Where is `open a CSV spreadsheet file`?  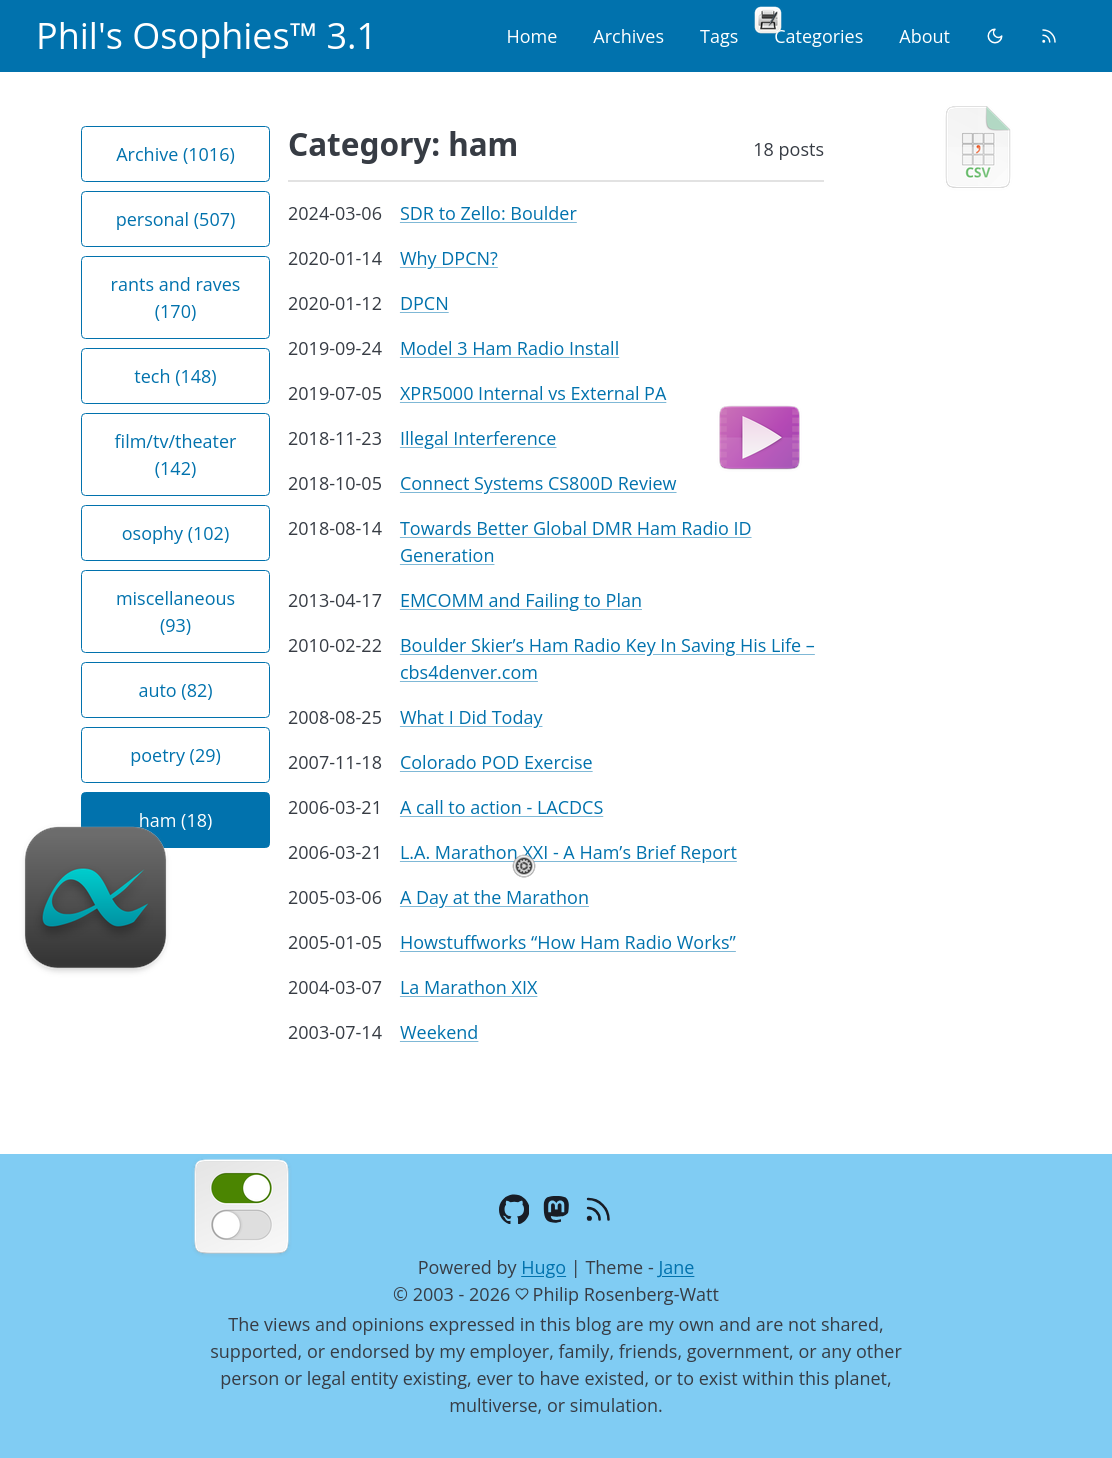
open a CSV spreadsheet file is located at coordinates (978, 147).